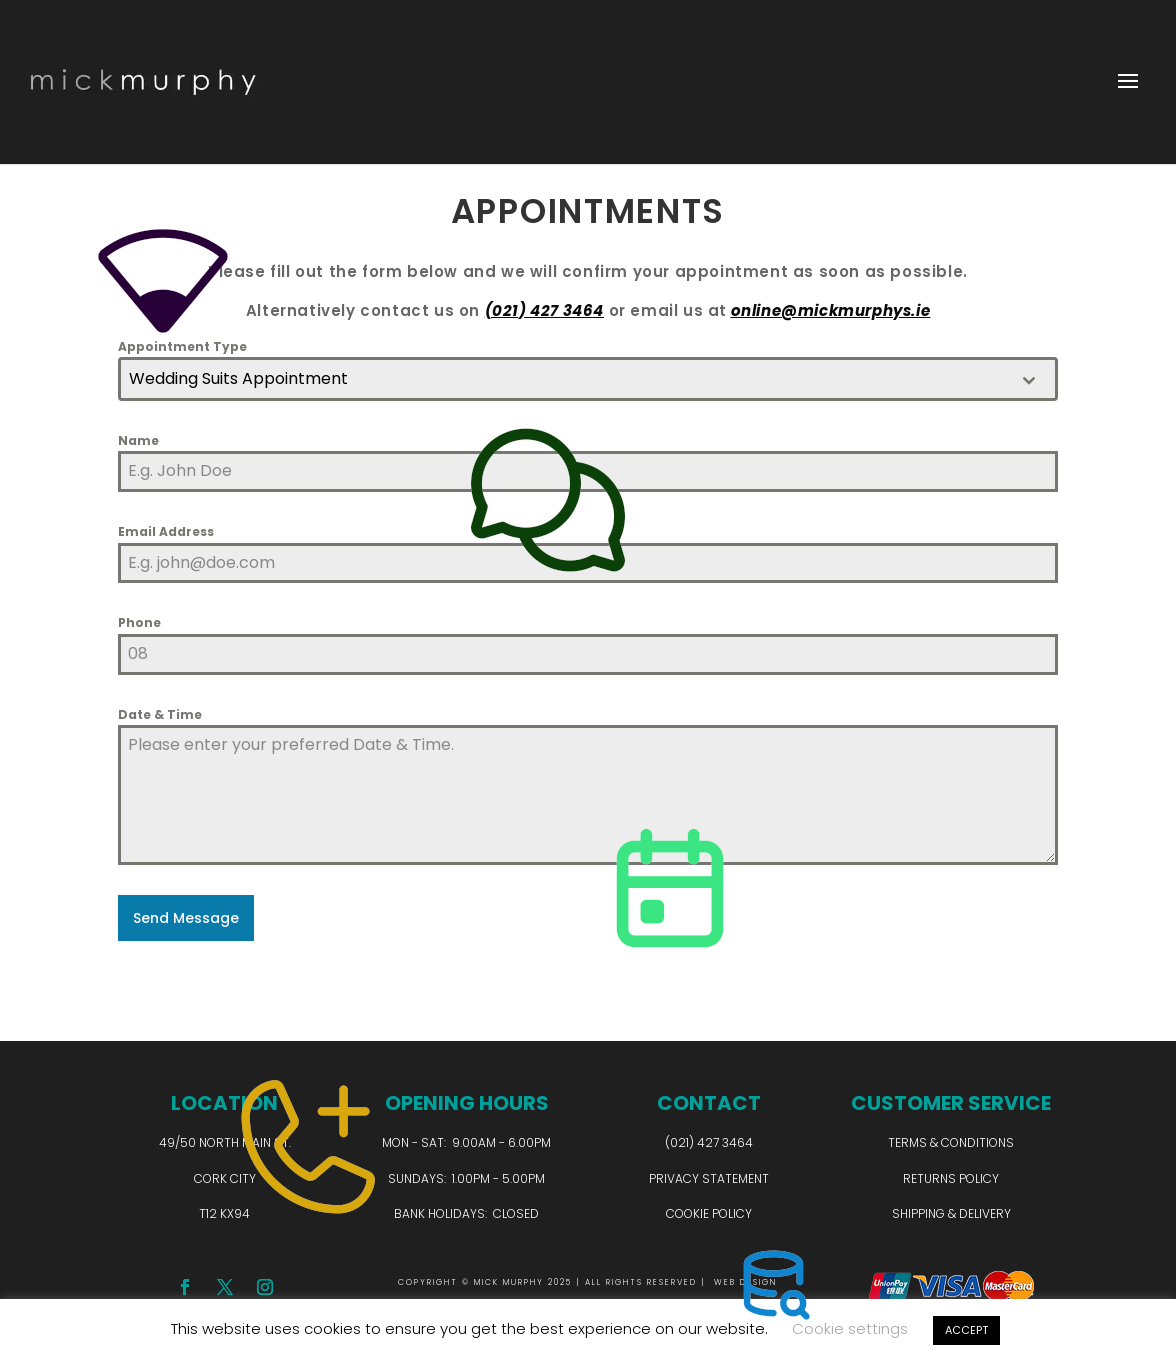 This screenshot has width=1176, height=1362. What do you see at coordinates (548, 500) in the screenshot?
I see `open your conversations` at bounding box center [548, 500].